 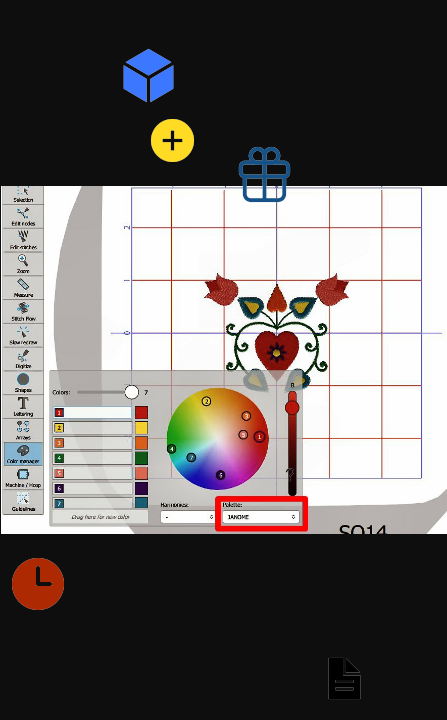 What do you see at coordinates (290, 475) in the screenshot?
I see `access help or support resources` at bounding box center [290, 475].